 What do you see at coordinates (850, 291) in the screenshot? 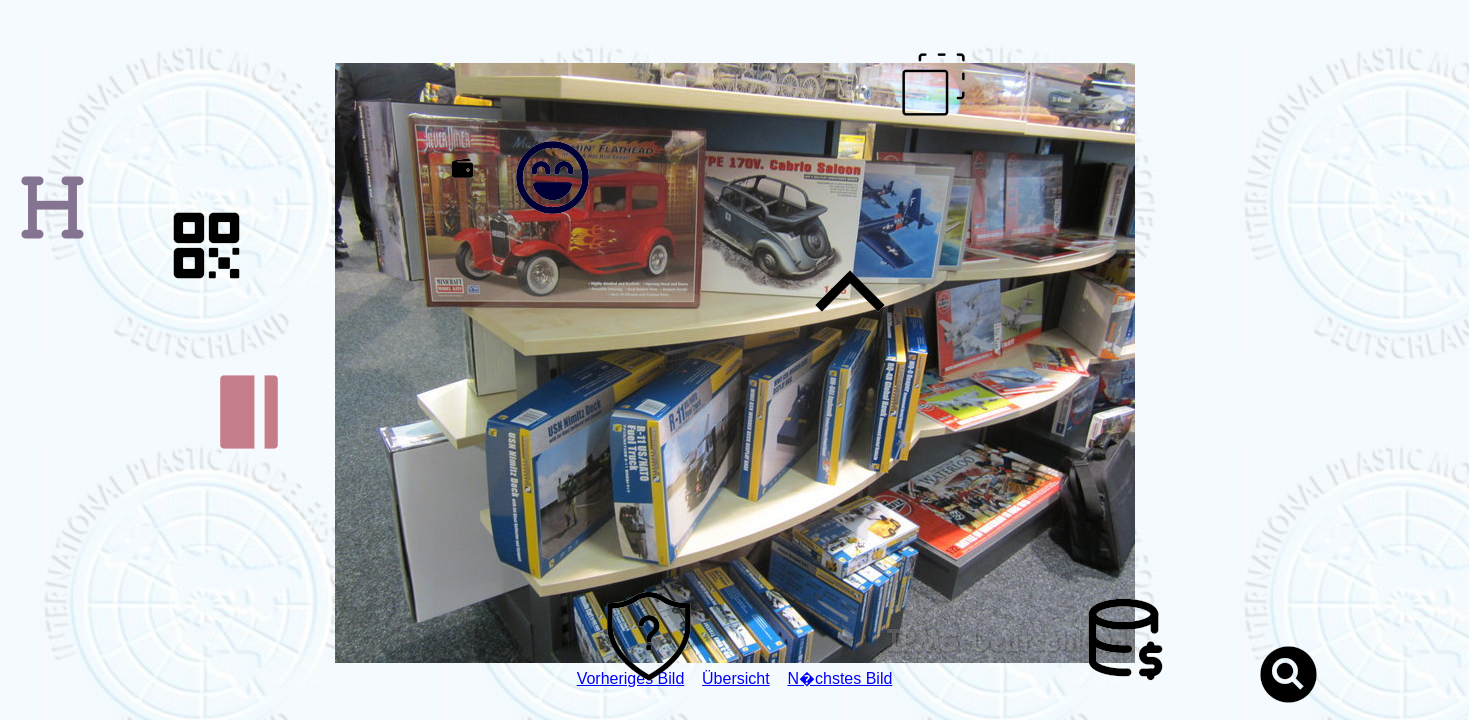
I see `collapse an expanded section` at bounding box center [850, 291].